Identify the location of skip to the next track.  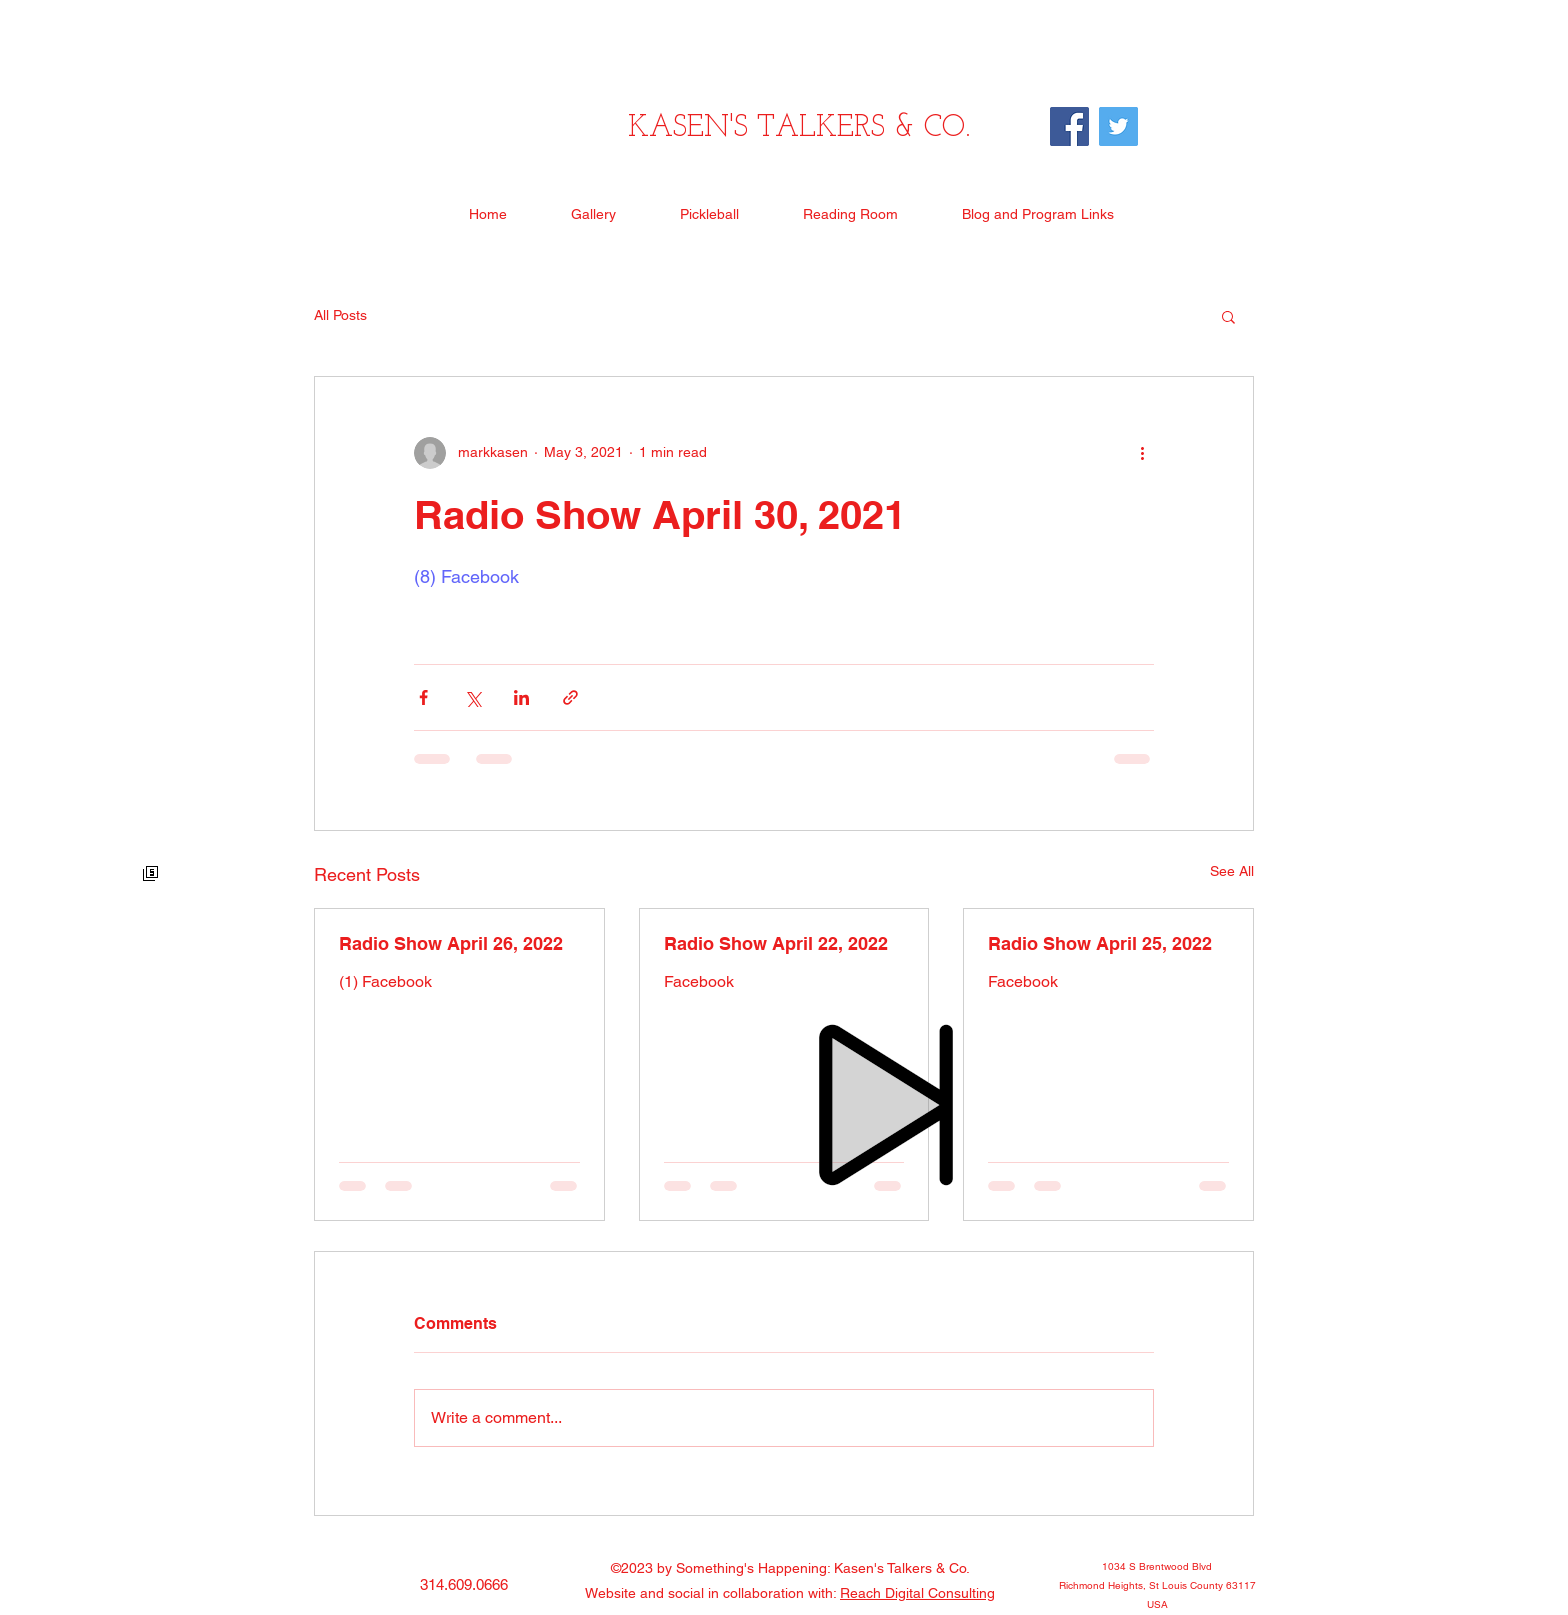
(886, 1105).